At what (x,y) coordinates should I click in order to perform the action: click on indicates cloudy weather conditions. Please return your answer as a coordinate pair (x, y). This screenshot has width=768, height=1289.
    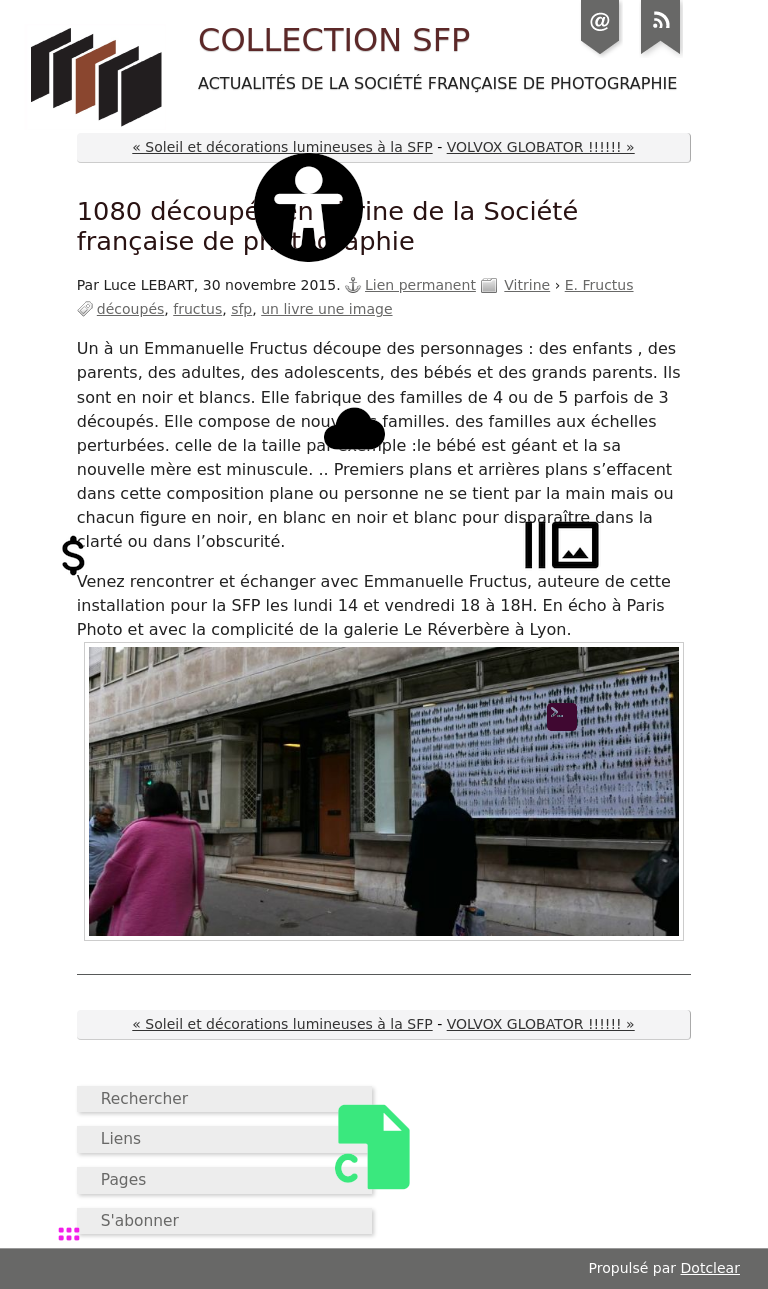
    Looking at the image, I should click on (354, 428).